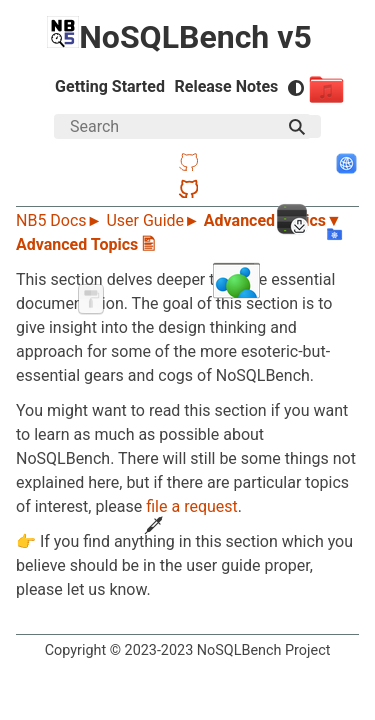  I want to click on a theme or appearance customization file, so click(91, 299).